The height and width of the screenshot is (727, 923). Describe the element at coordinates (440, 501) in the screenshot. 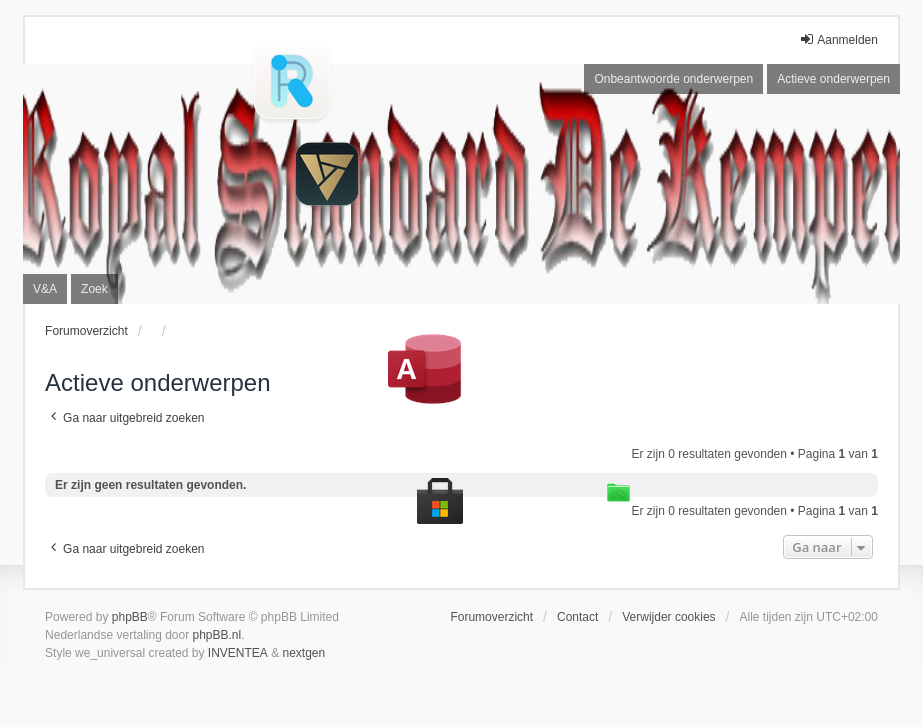

I see `open the Microsoft Store app` at that location.